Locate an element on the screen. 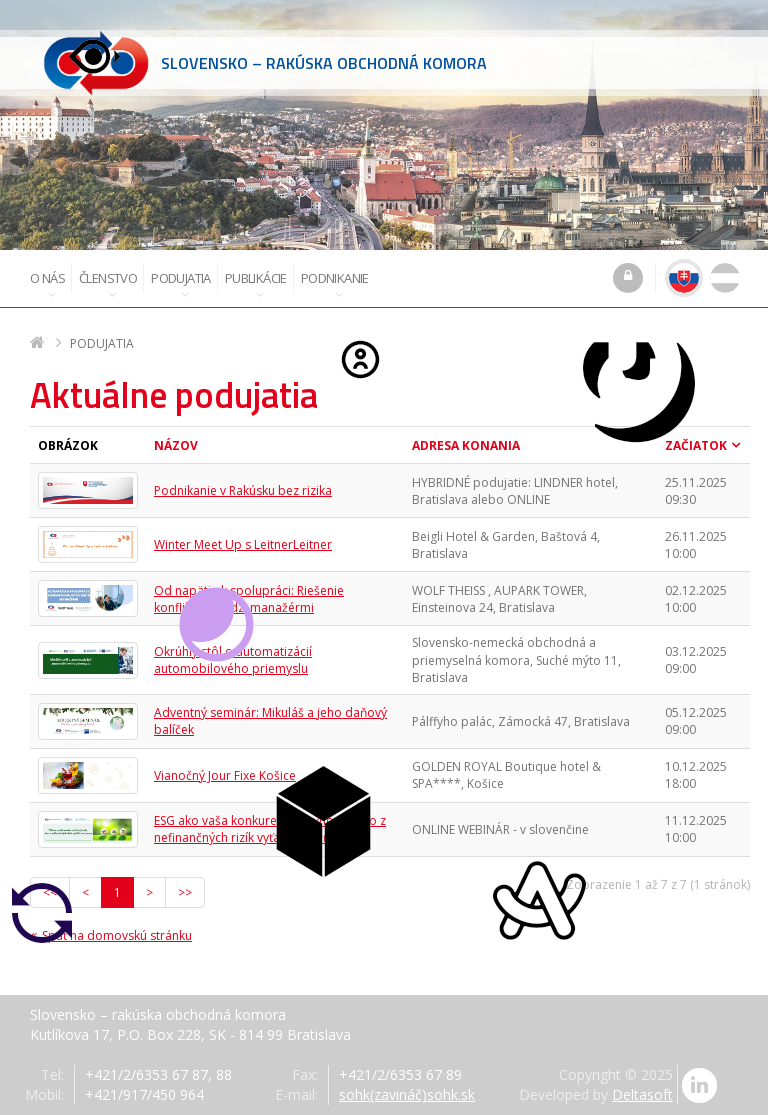  access your account or profile is located at coordinates (360, 359).